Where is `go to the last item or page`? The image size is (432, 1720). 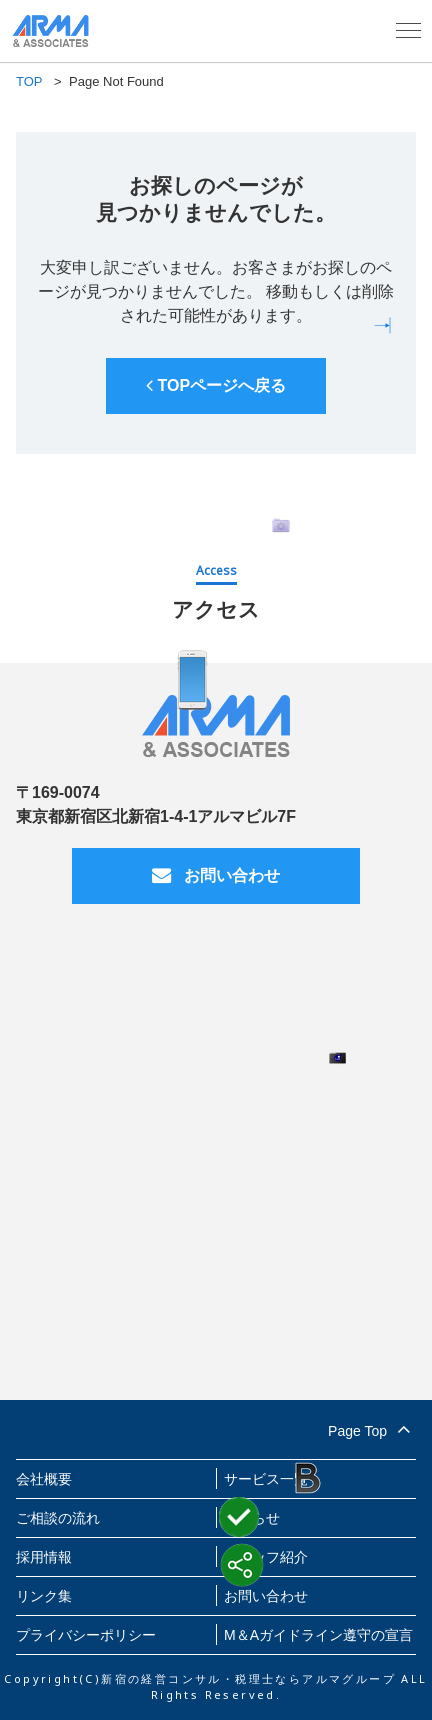
go to the last item or page is located at coordinates (382, 325).